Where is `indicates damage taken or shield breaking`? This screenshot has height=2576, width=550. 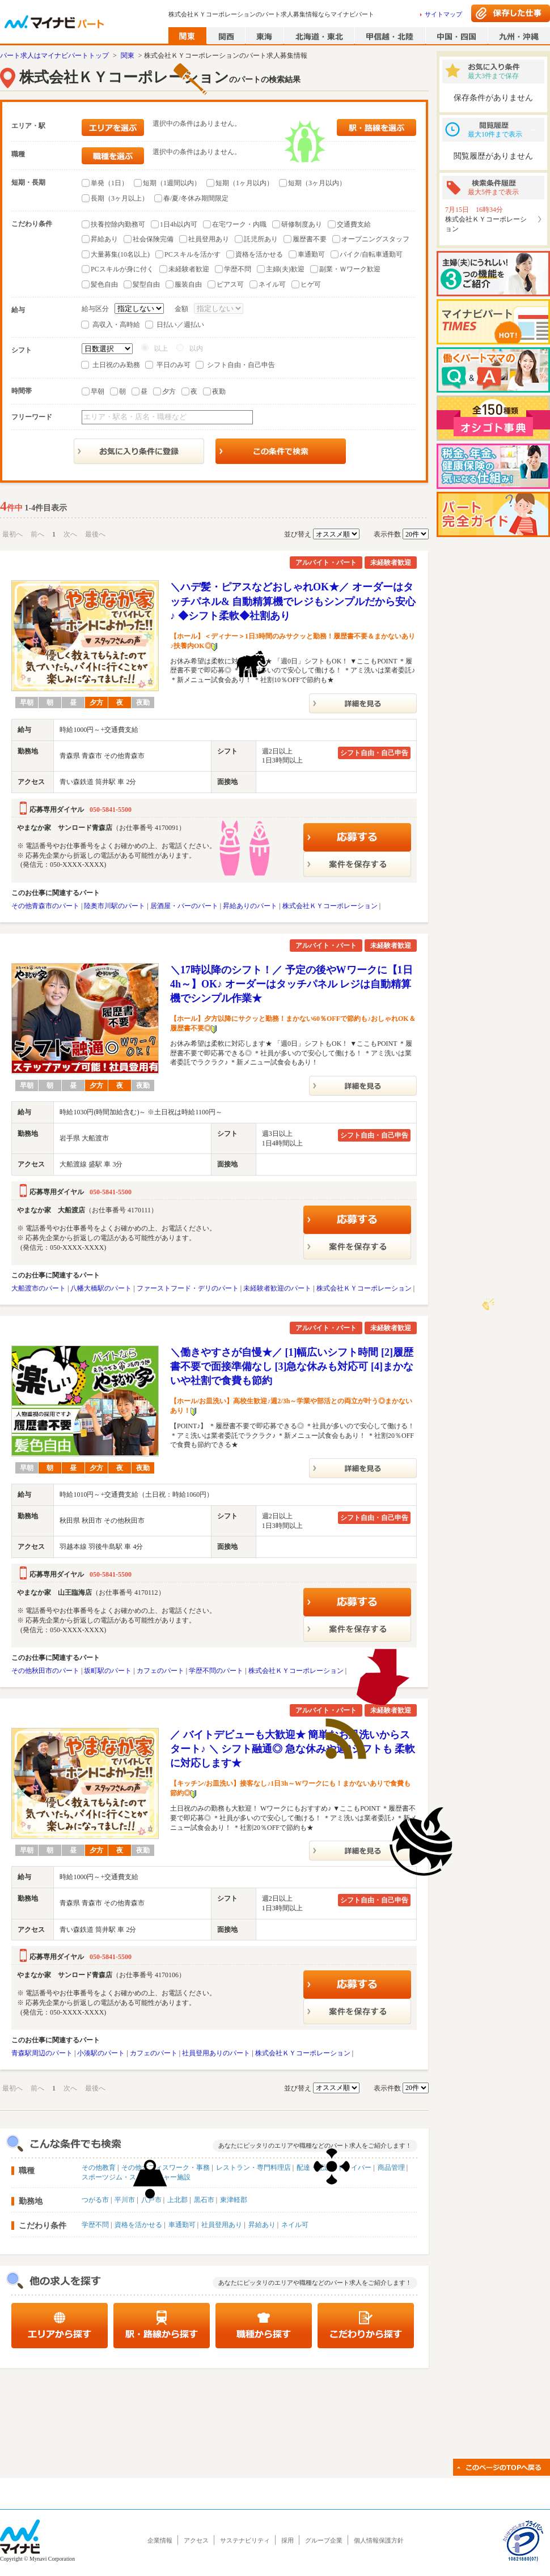 indicates damage taken or shield breaking is located at coordinates (488, 1304).